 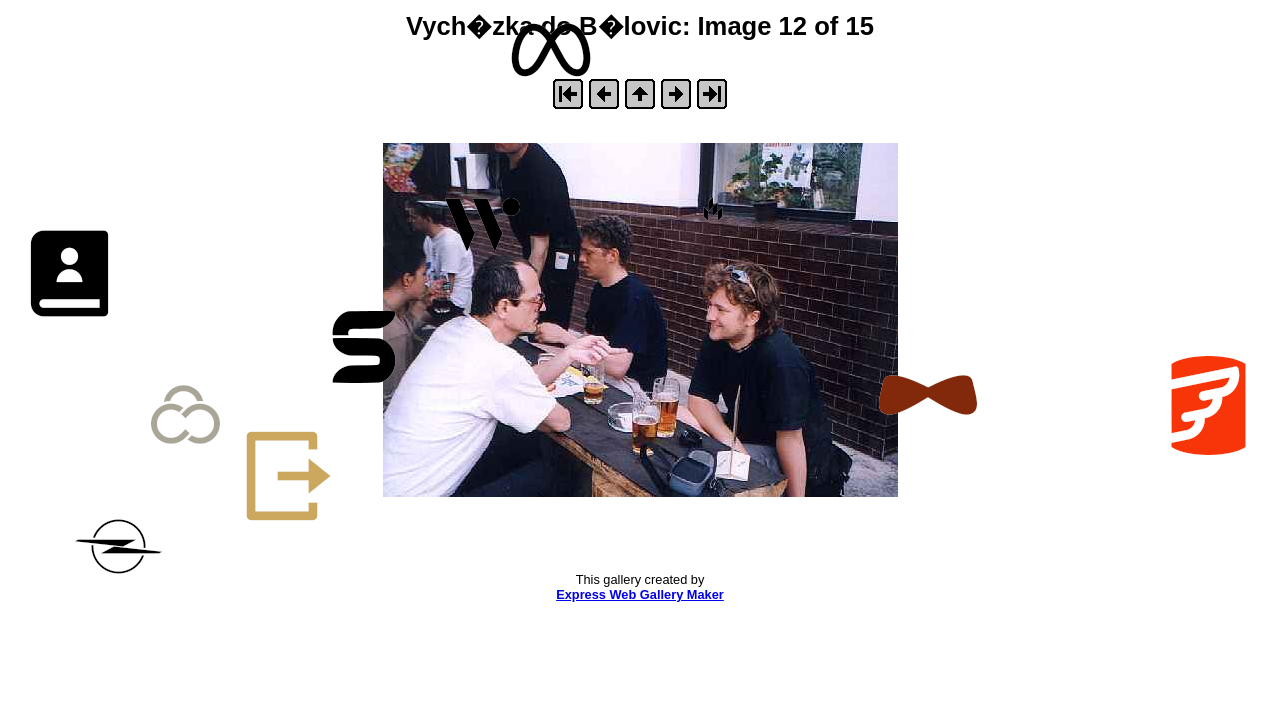 What do you see at coordinates (713, 209) in the screenshot?
I see `lit web components library logo` at bounding box center [713, 209].